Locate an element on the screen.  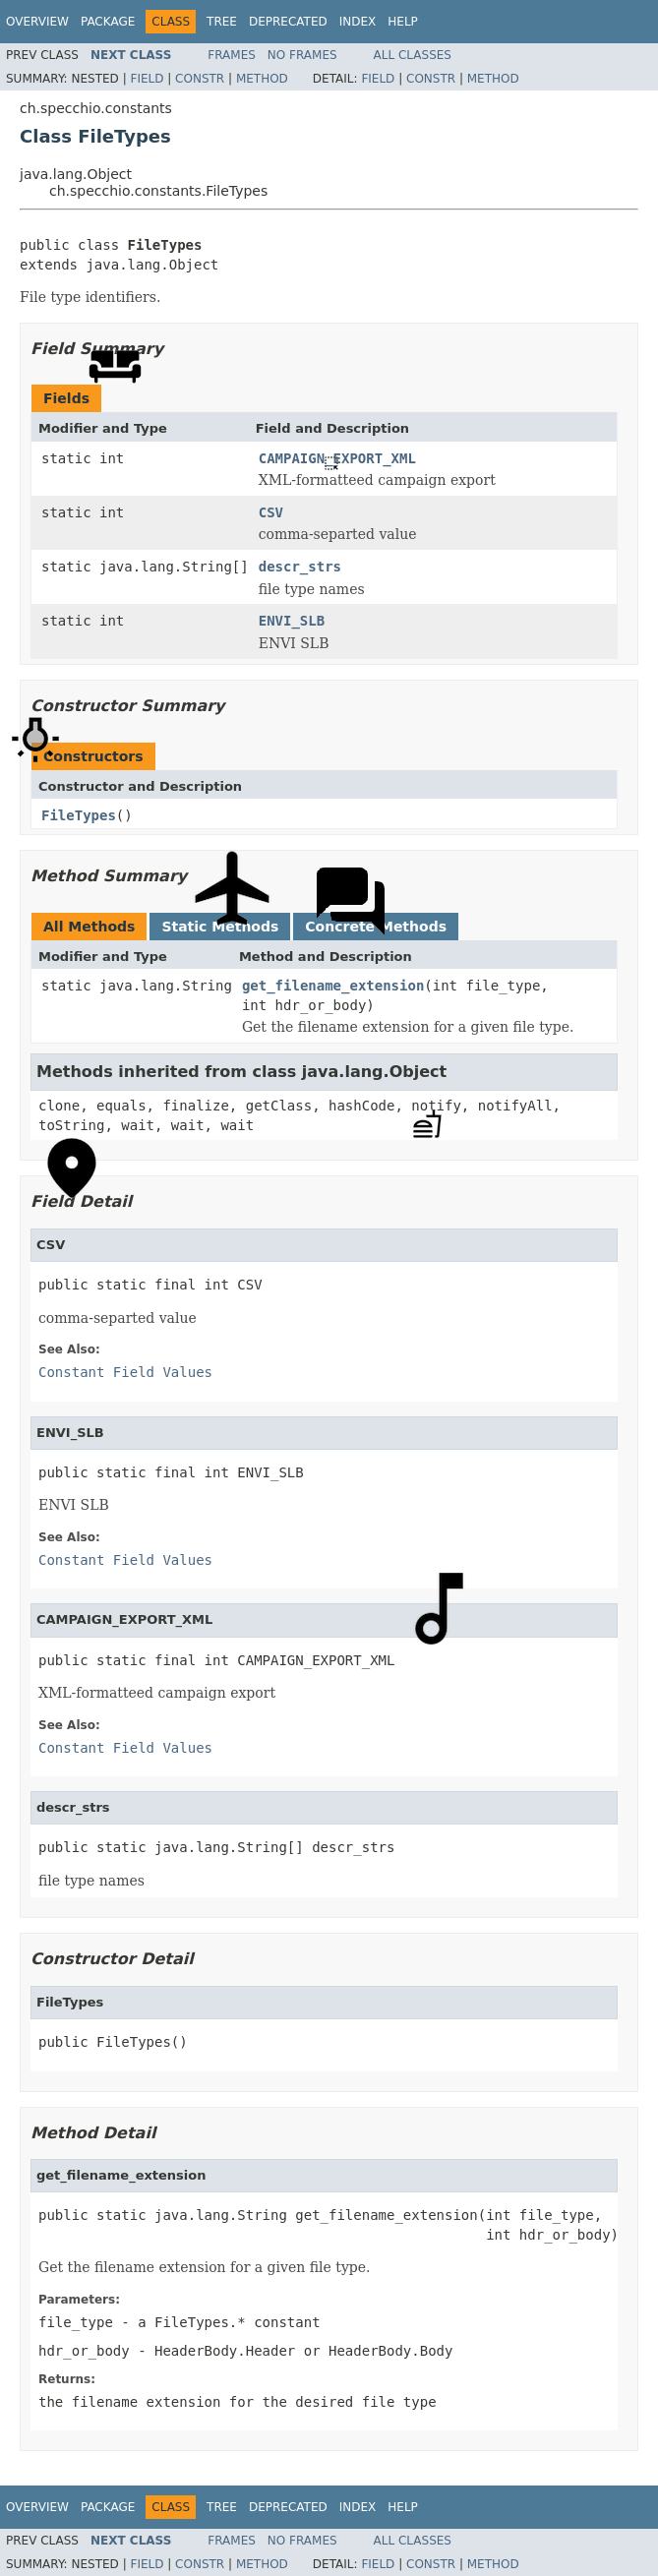
browse furniture or home decor items is located at coordinates (115, 366).